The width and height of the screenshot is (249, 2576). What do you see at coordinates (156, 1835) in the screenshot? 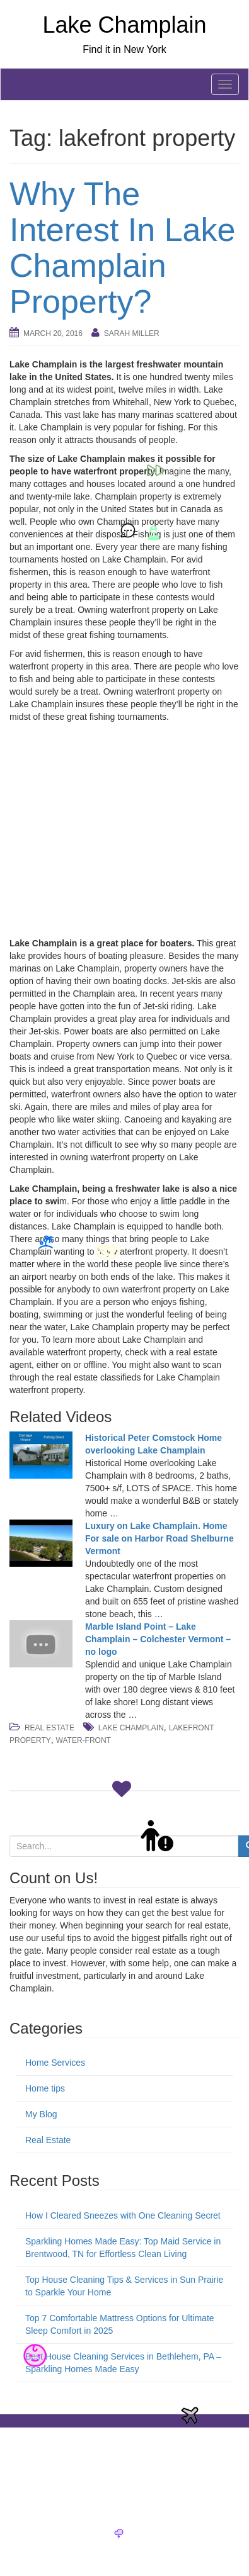
I see `user account requires attention` at bounding box center [156, 1835].